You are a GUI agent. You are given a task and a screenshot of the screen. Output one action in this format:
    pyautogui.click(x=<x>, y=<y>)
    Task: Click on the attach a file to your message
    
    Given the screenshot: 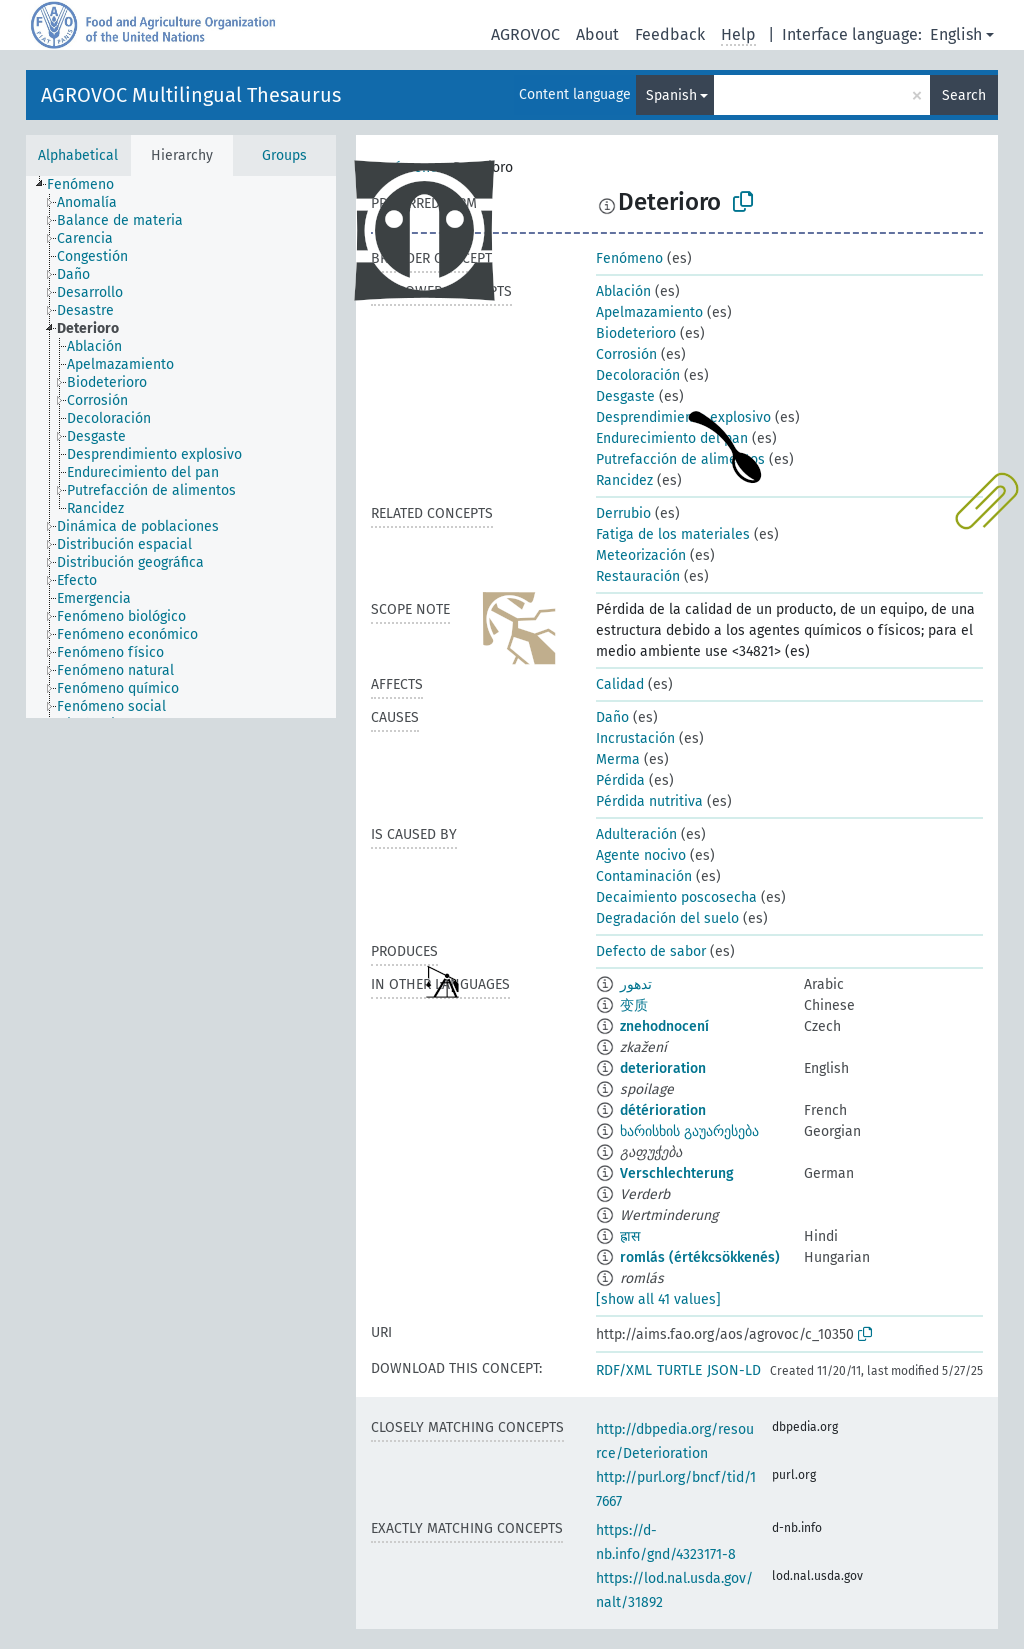 What is the action you would take?
    pyautogui.click(x=987, y=501)
    